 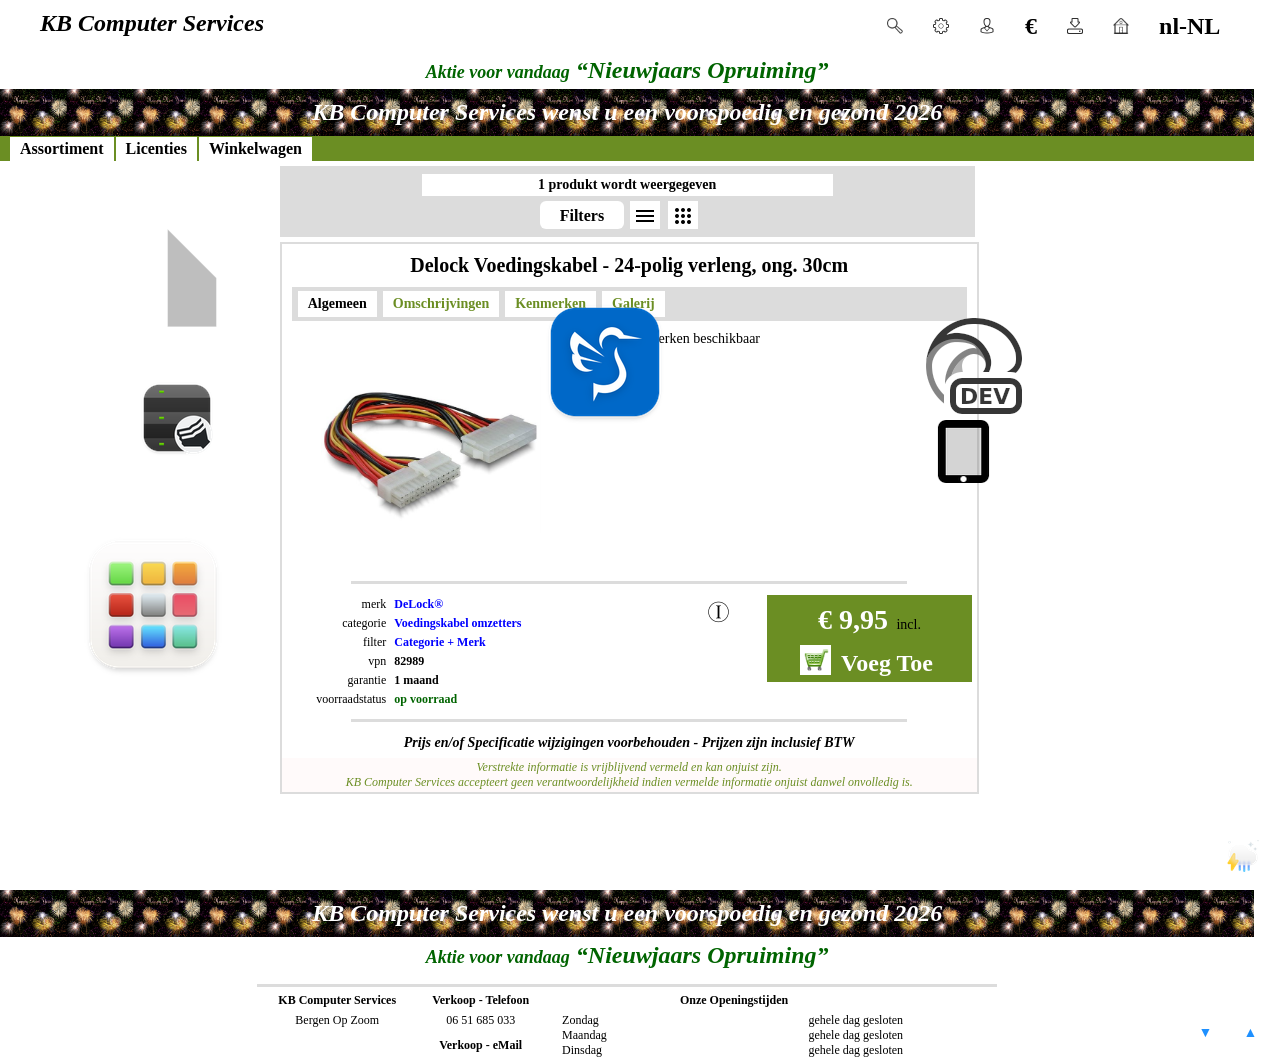 What do you see at coordinates (192, 278) in the screenshot?
I see `start text selection from the right side` at bounding box center [192, 278].